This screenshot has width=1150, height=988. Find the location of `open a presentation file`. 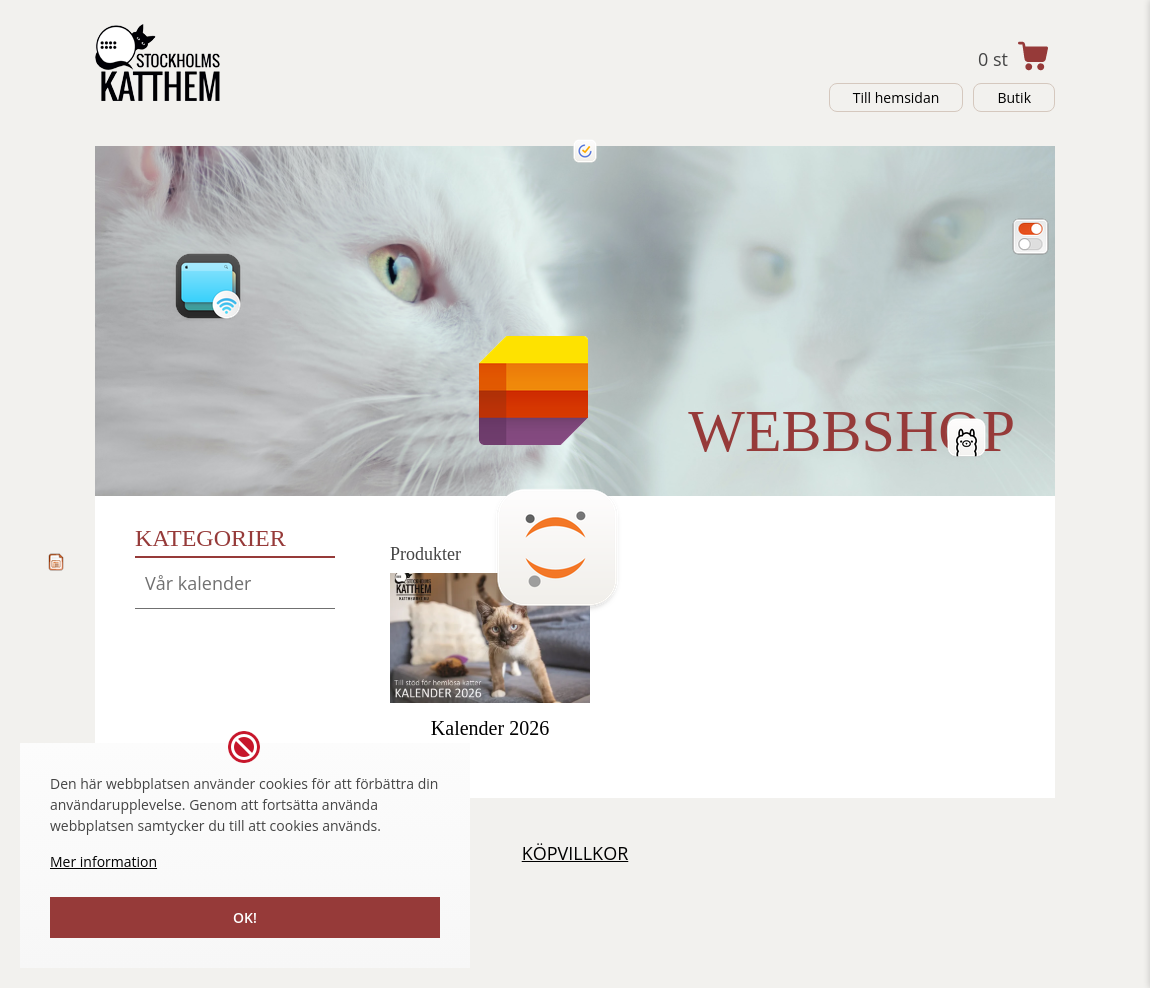

open a presentation file is located at coordinates (56, 562).